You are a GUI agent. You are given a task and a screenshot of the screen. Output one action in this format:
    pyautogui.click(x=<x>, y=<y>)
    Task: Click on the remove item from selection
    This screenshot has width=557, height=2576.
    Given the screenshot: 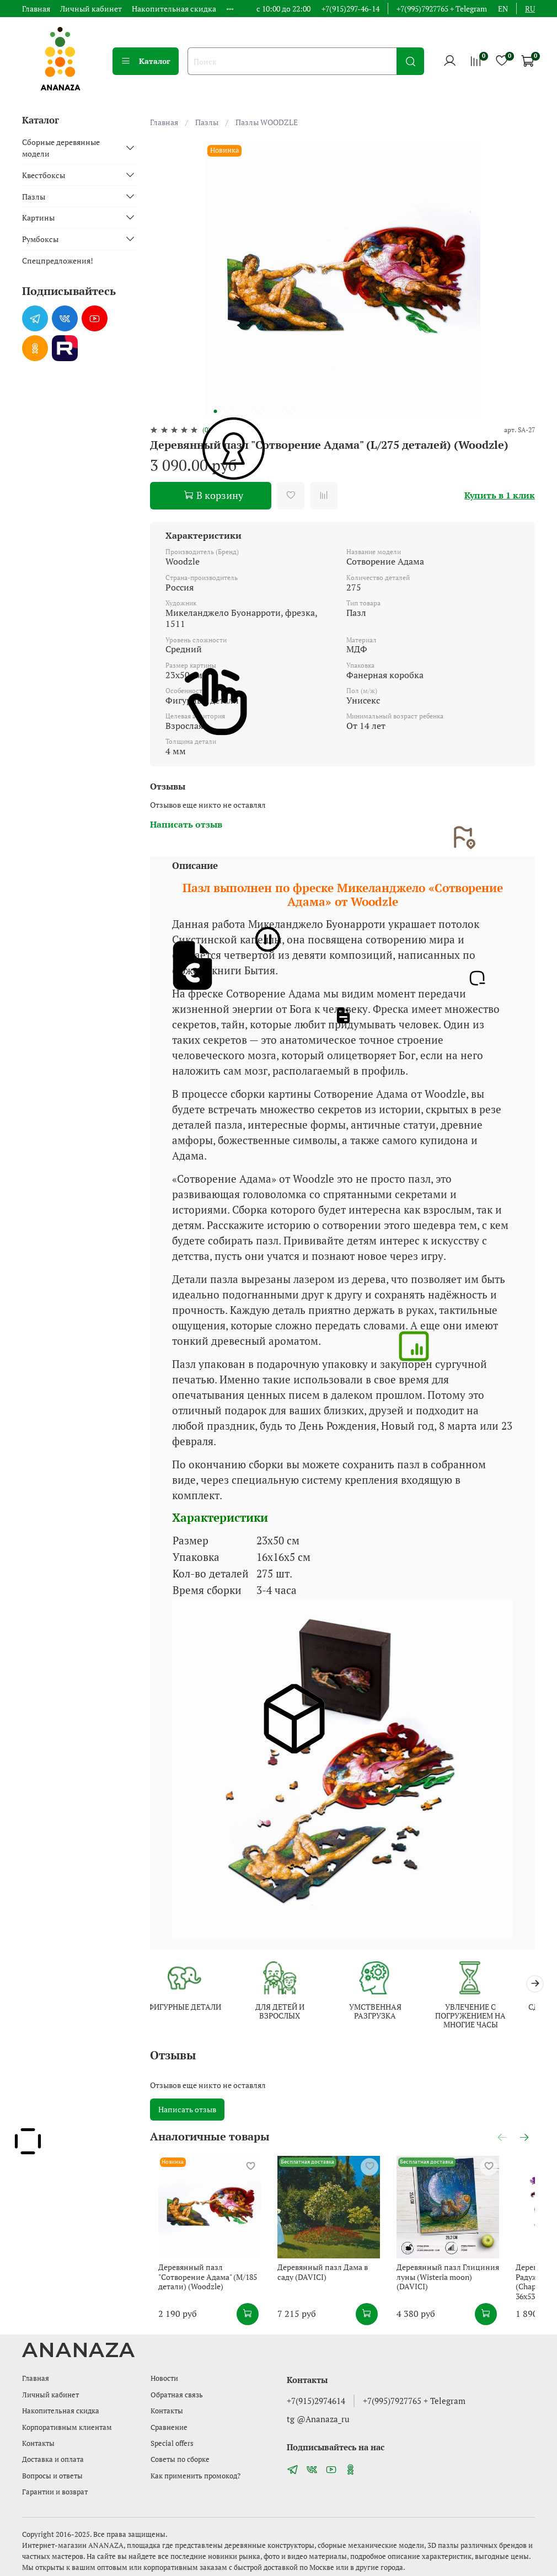 What is the action you would take?
    pyautogui.click(x=477, y=978)
    